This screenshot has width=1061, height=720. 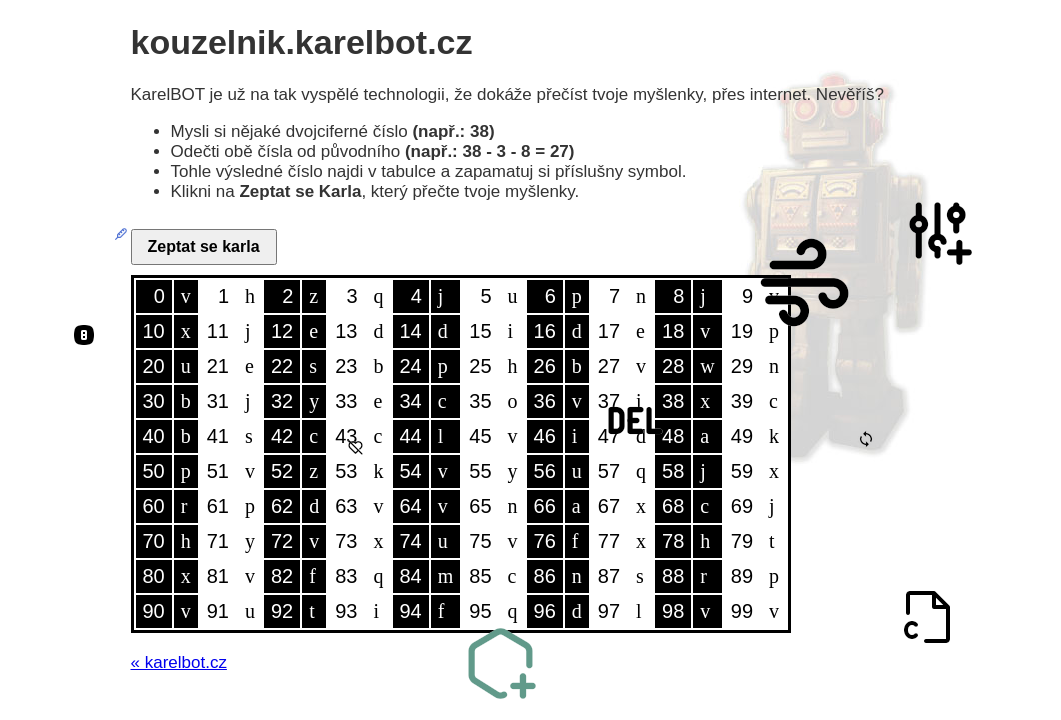 What do you see at coordinates (804, 282) in the screenshot?
I see `indicates current wind conditions` at bounding box center [804, 282].